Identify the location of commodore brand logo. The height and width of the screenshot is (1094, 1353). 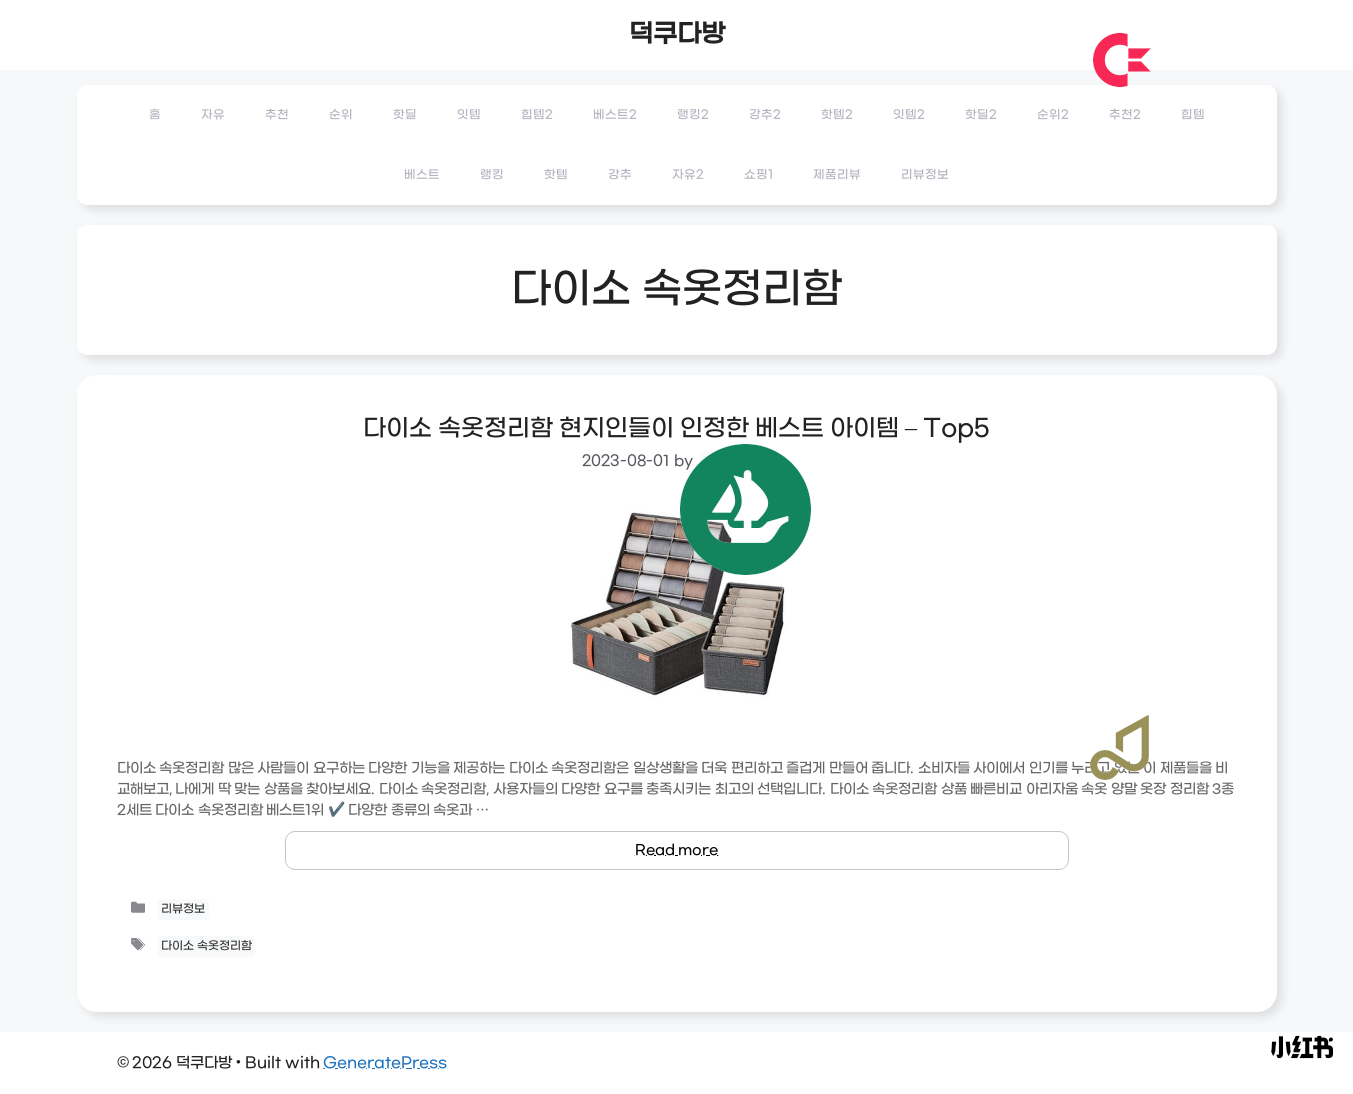
(1122, 60).